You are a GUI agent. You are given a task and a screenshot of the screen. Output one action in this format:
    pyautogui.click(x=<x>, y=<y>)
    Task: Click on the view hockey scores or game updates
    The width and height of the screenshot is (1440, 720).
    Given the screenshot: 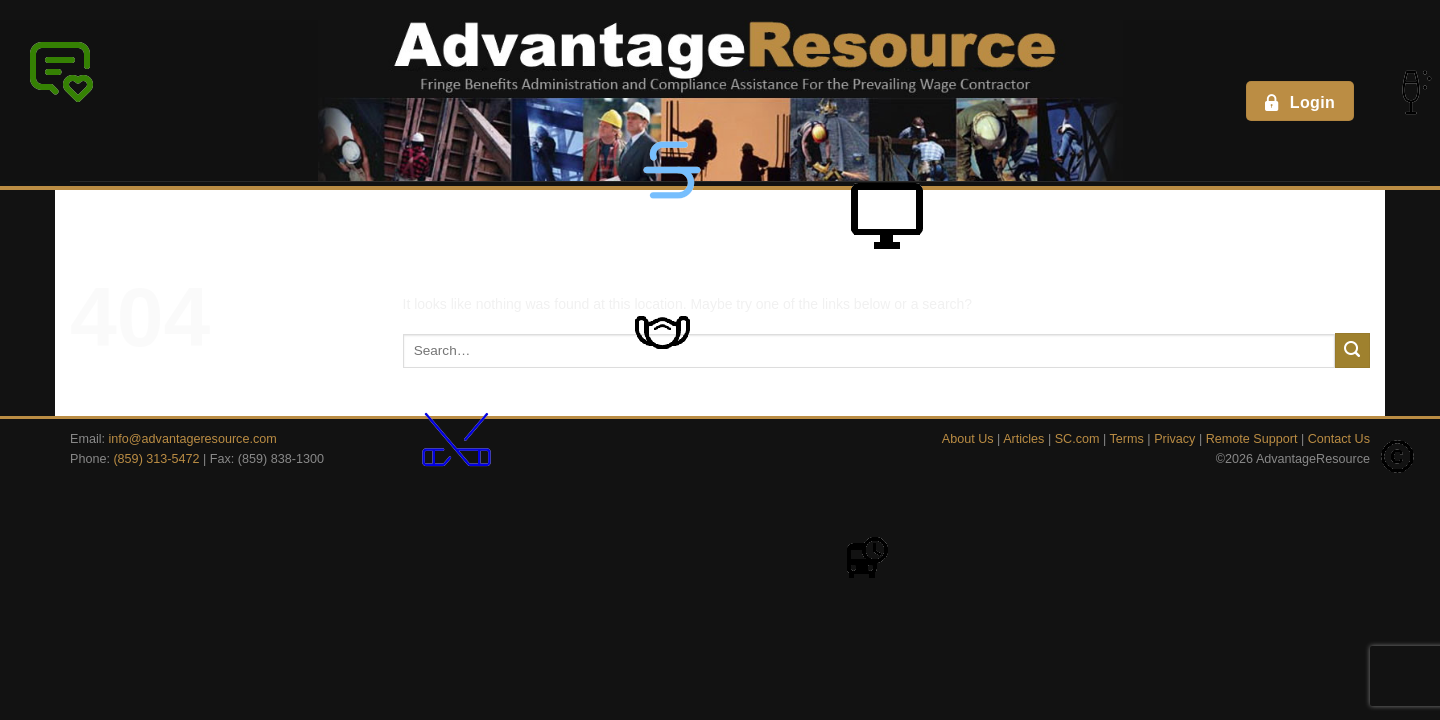 What is the action you would take?
    pyautogui.click(x=456, y=439)
    